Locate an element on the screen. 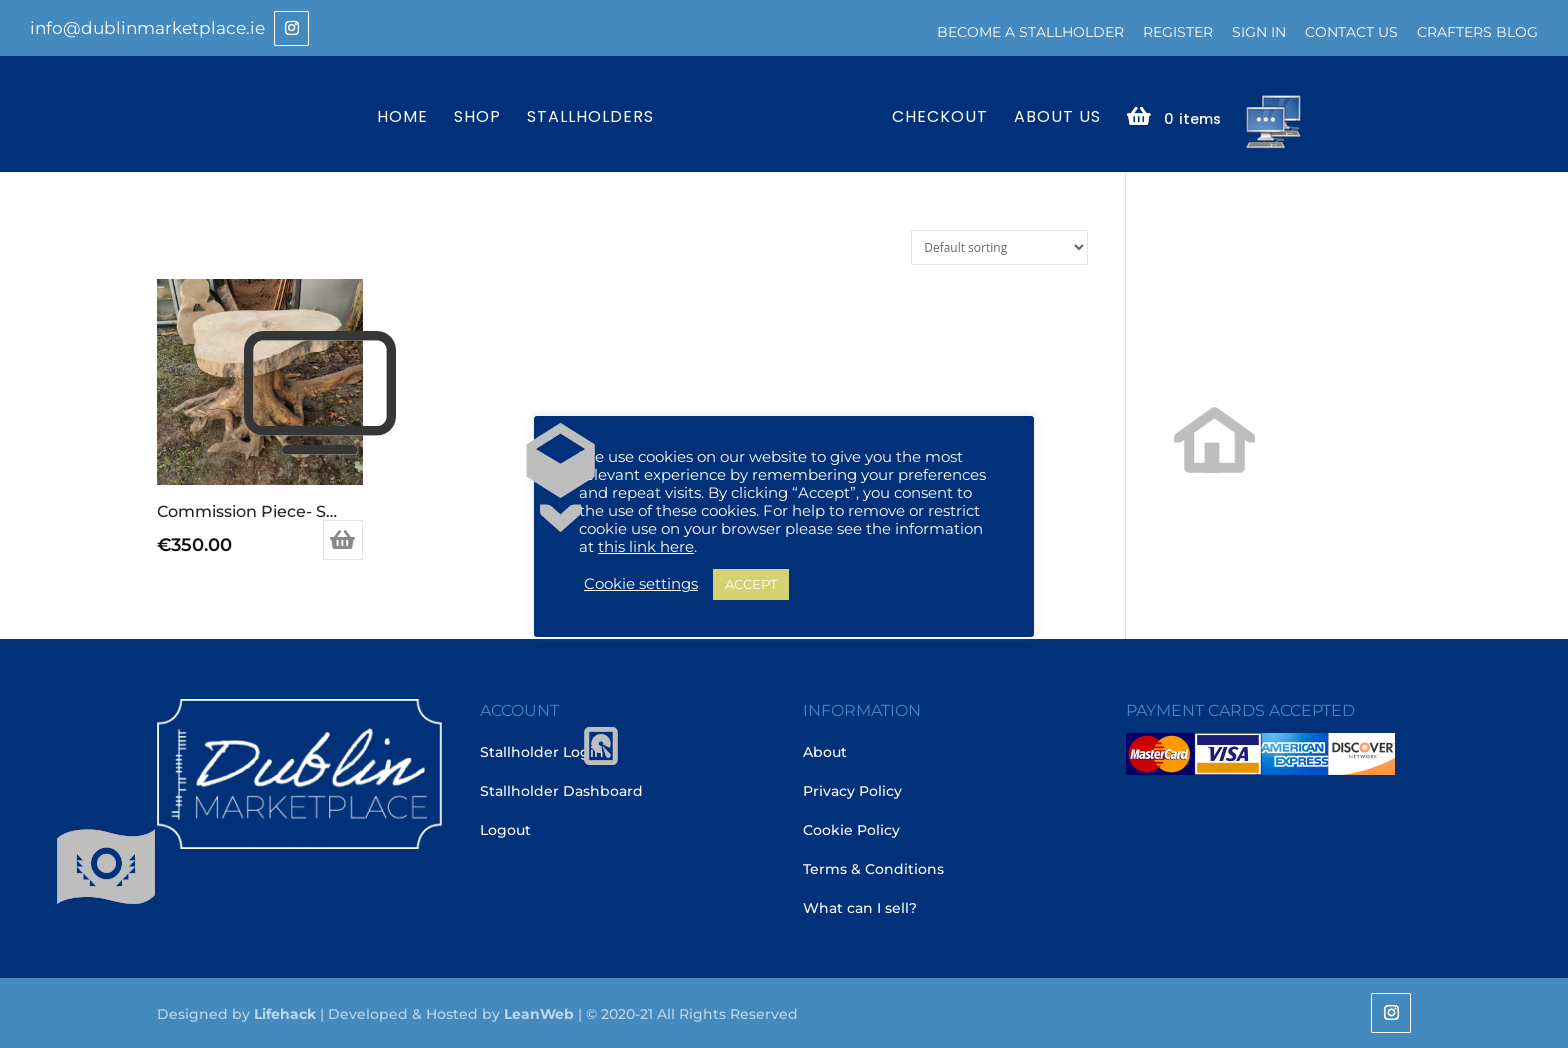 Image resolution: width=1568 pixels, height=1048 pixels. access system hard drive is located at coordinates (601, 746).